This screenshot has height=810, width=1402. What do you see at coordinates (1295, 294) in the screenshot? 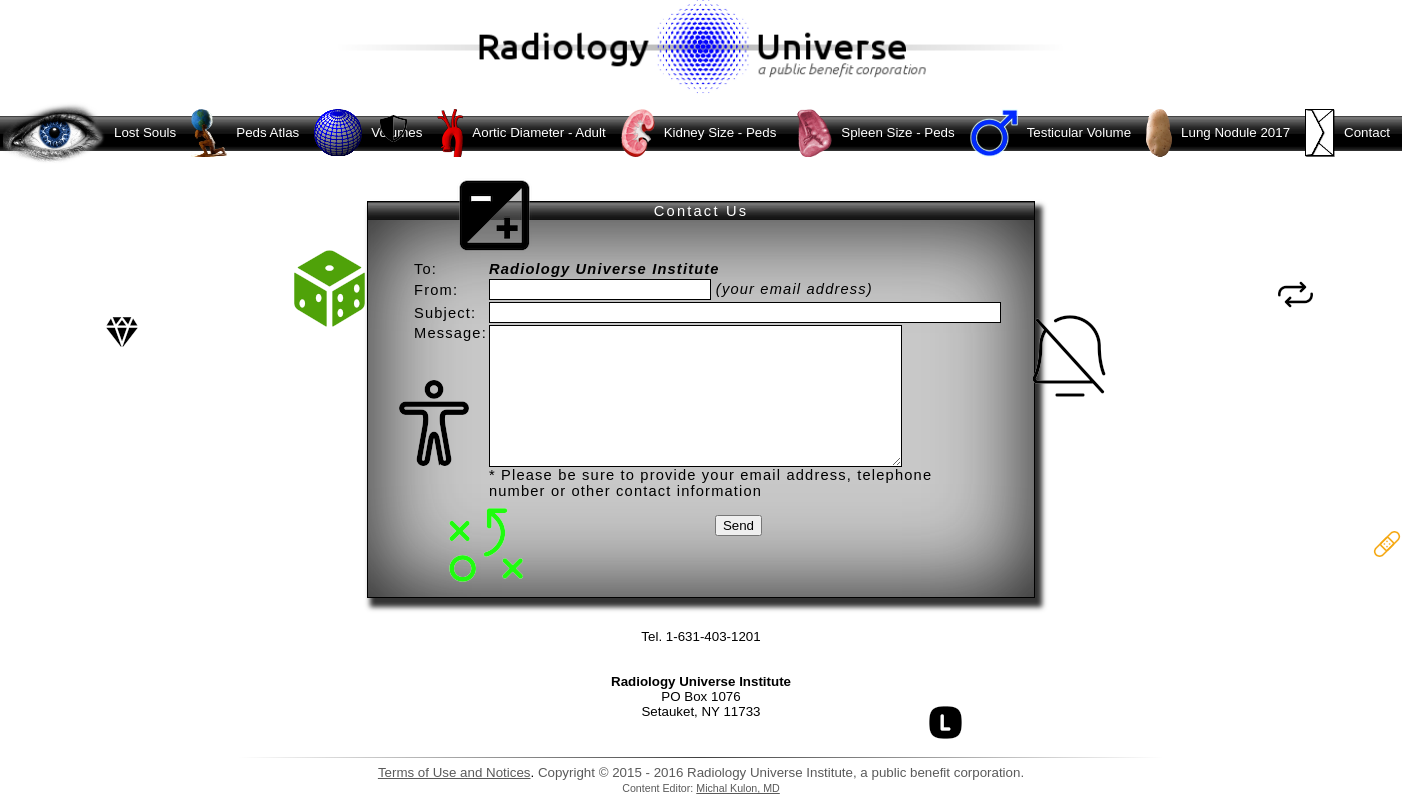
I see `enable repeat mode for playback` at bounding box center [1295, 294].